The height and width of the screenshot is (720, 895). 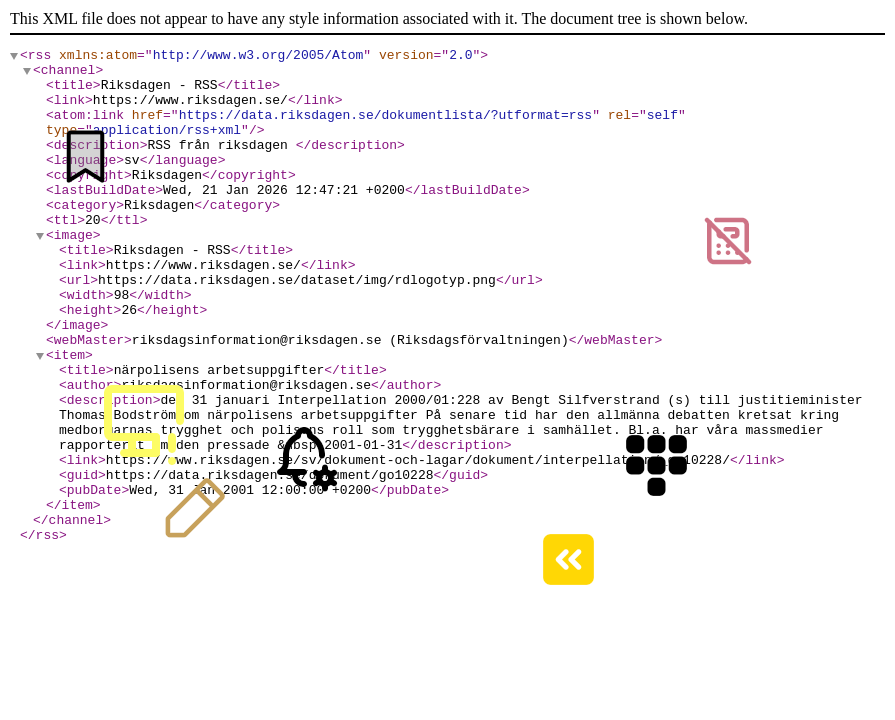 I want to click on save this item to your bookmarks, so click(x=85, y=155).